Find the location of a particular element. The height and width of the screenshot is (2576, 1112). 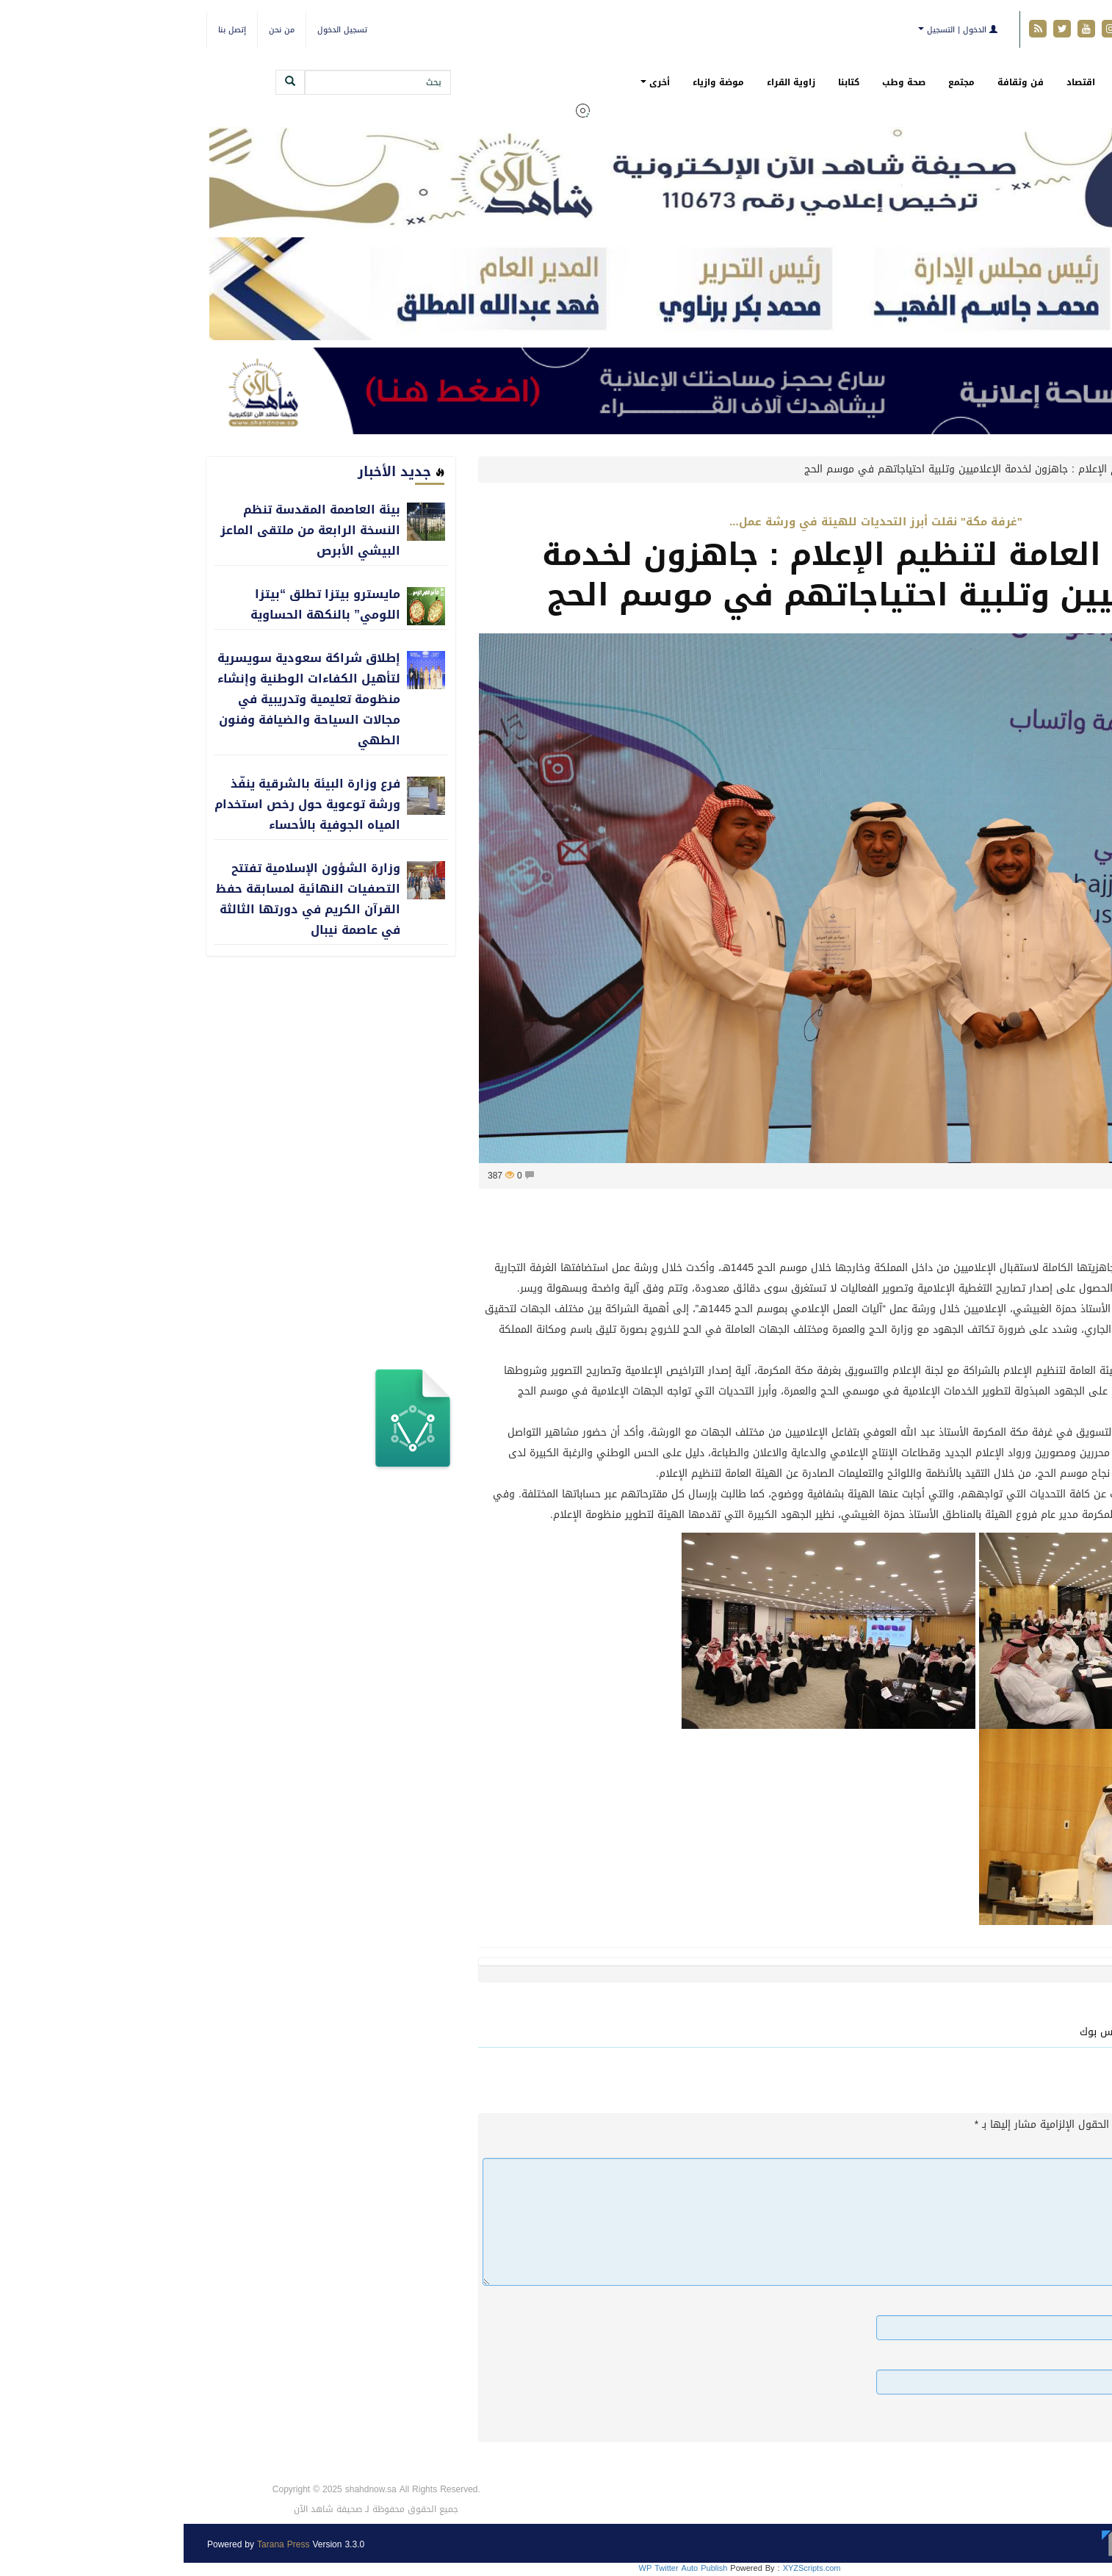

a vector graphics file is located at coordinates (413, 1418).